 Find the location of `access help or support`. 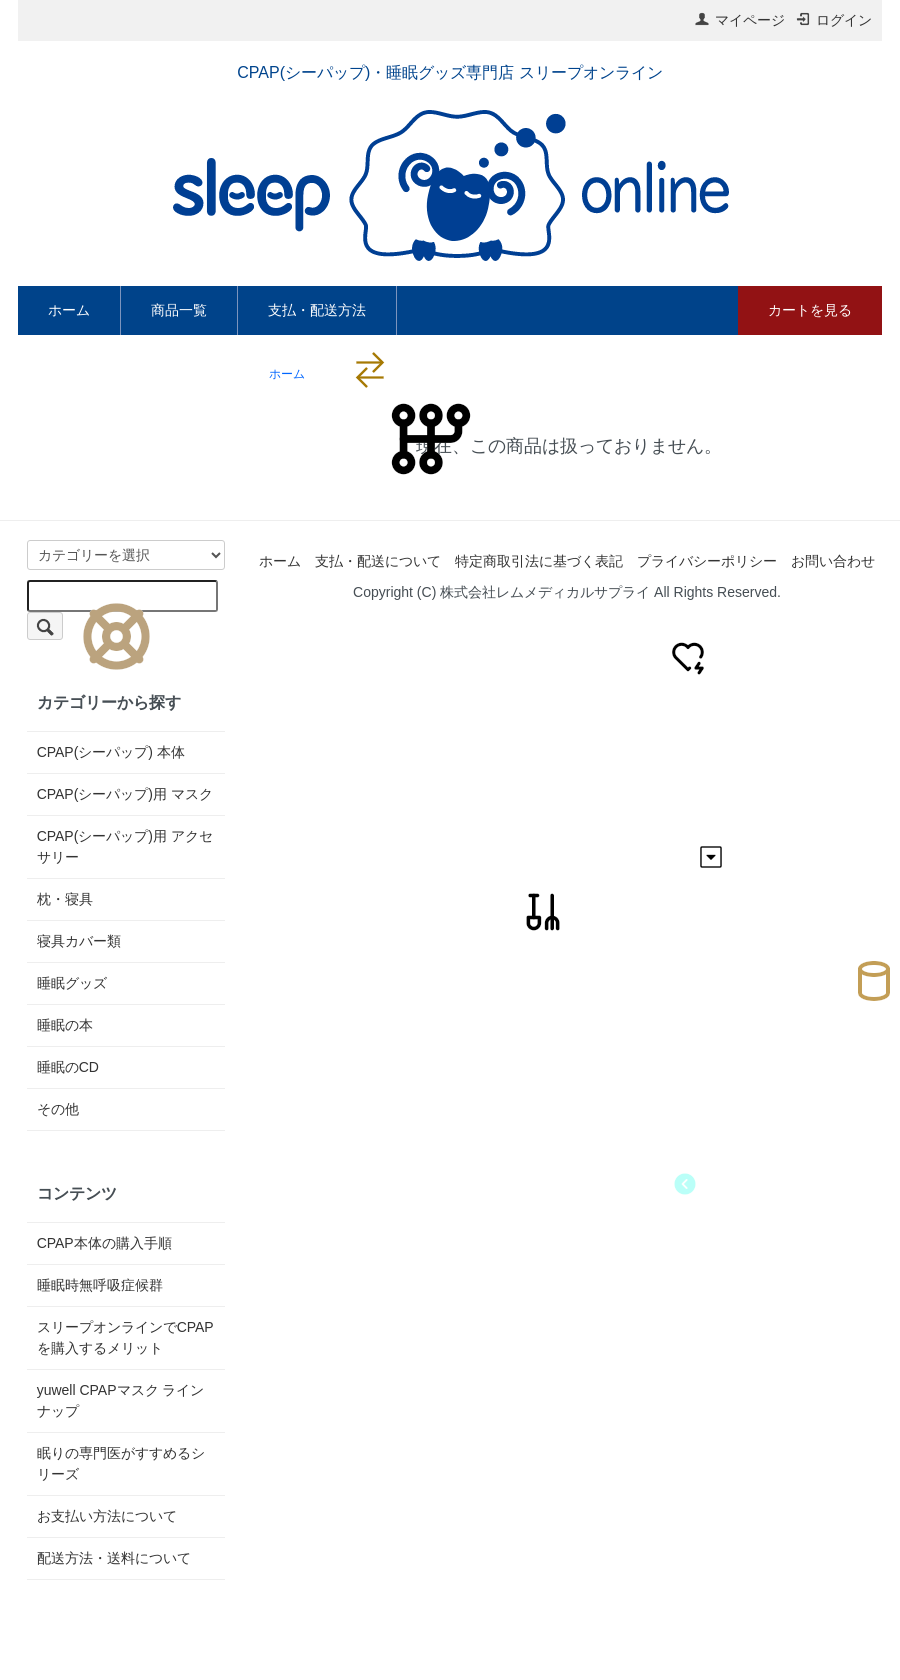

access help or support is located at coordinates (116, 636).